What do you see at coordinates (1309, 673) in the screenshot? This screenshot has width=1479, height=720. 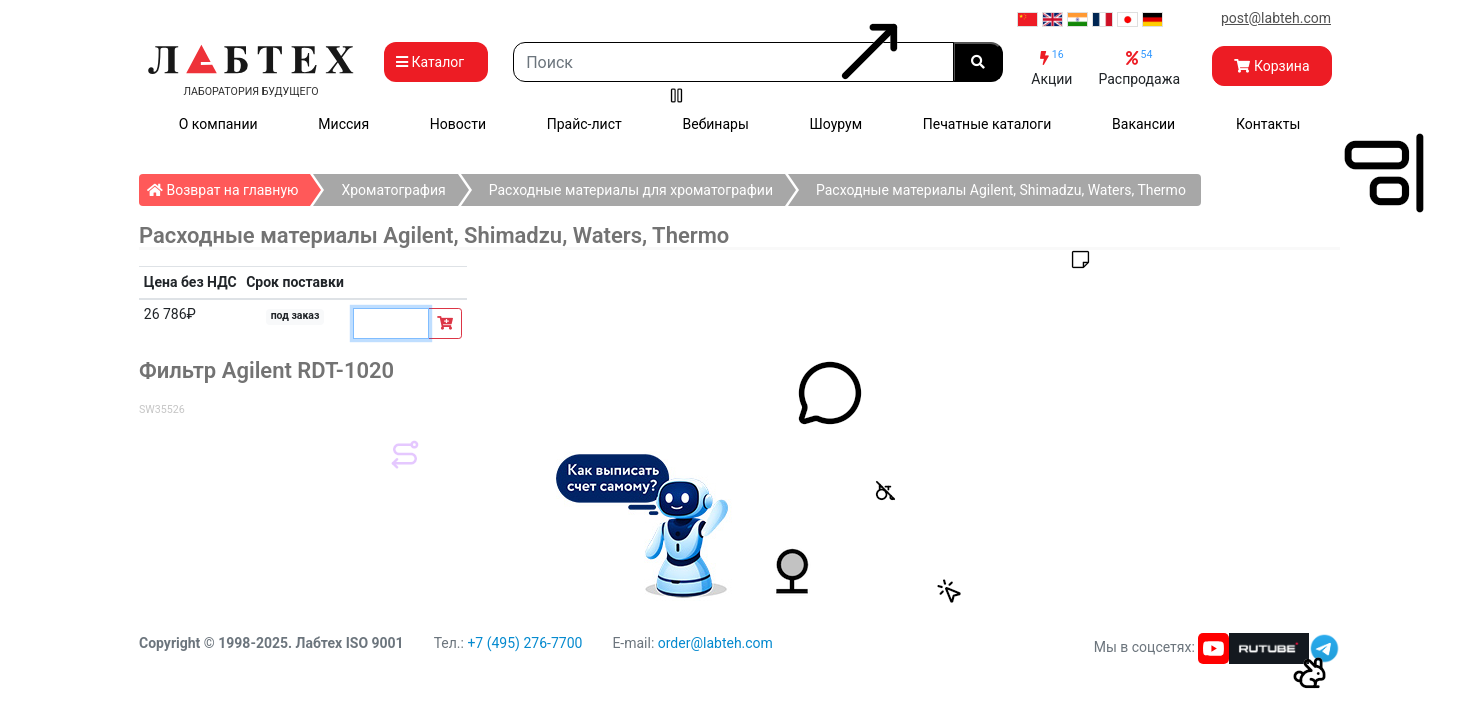 I see `indicates fast or quick mode` at bounding box center [1309, 673].